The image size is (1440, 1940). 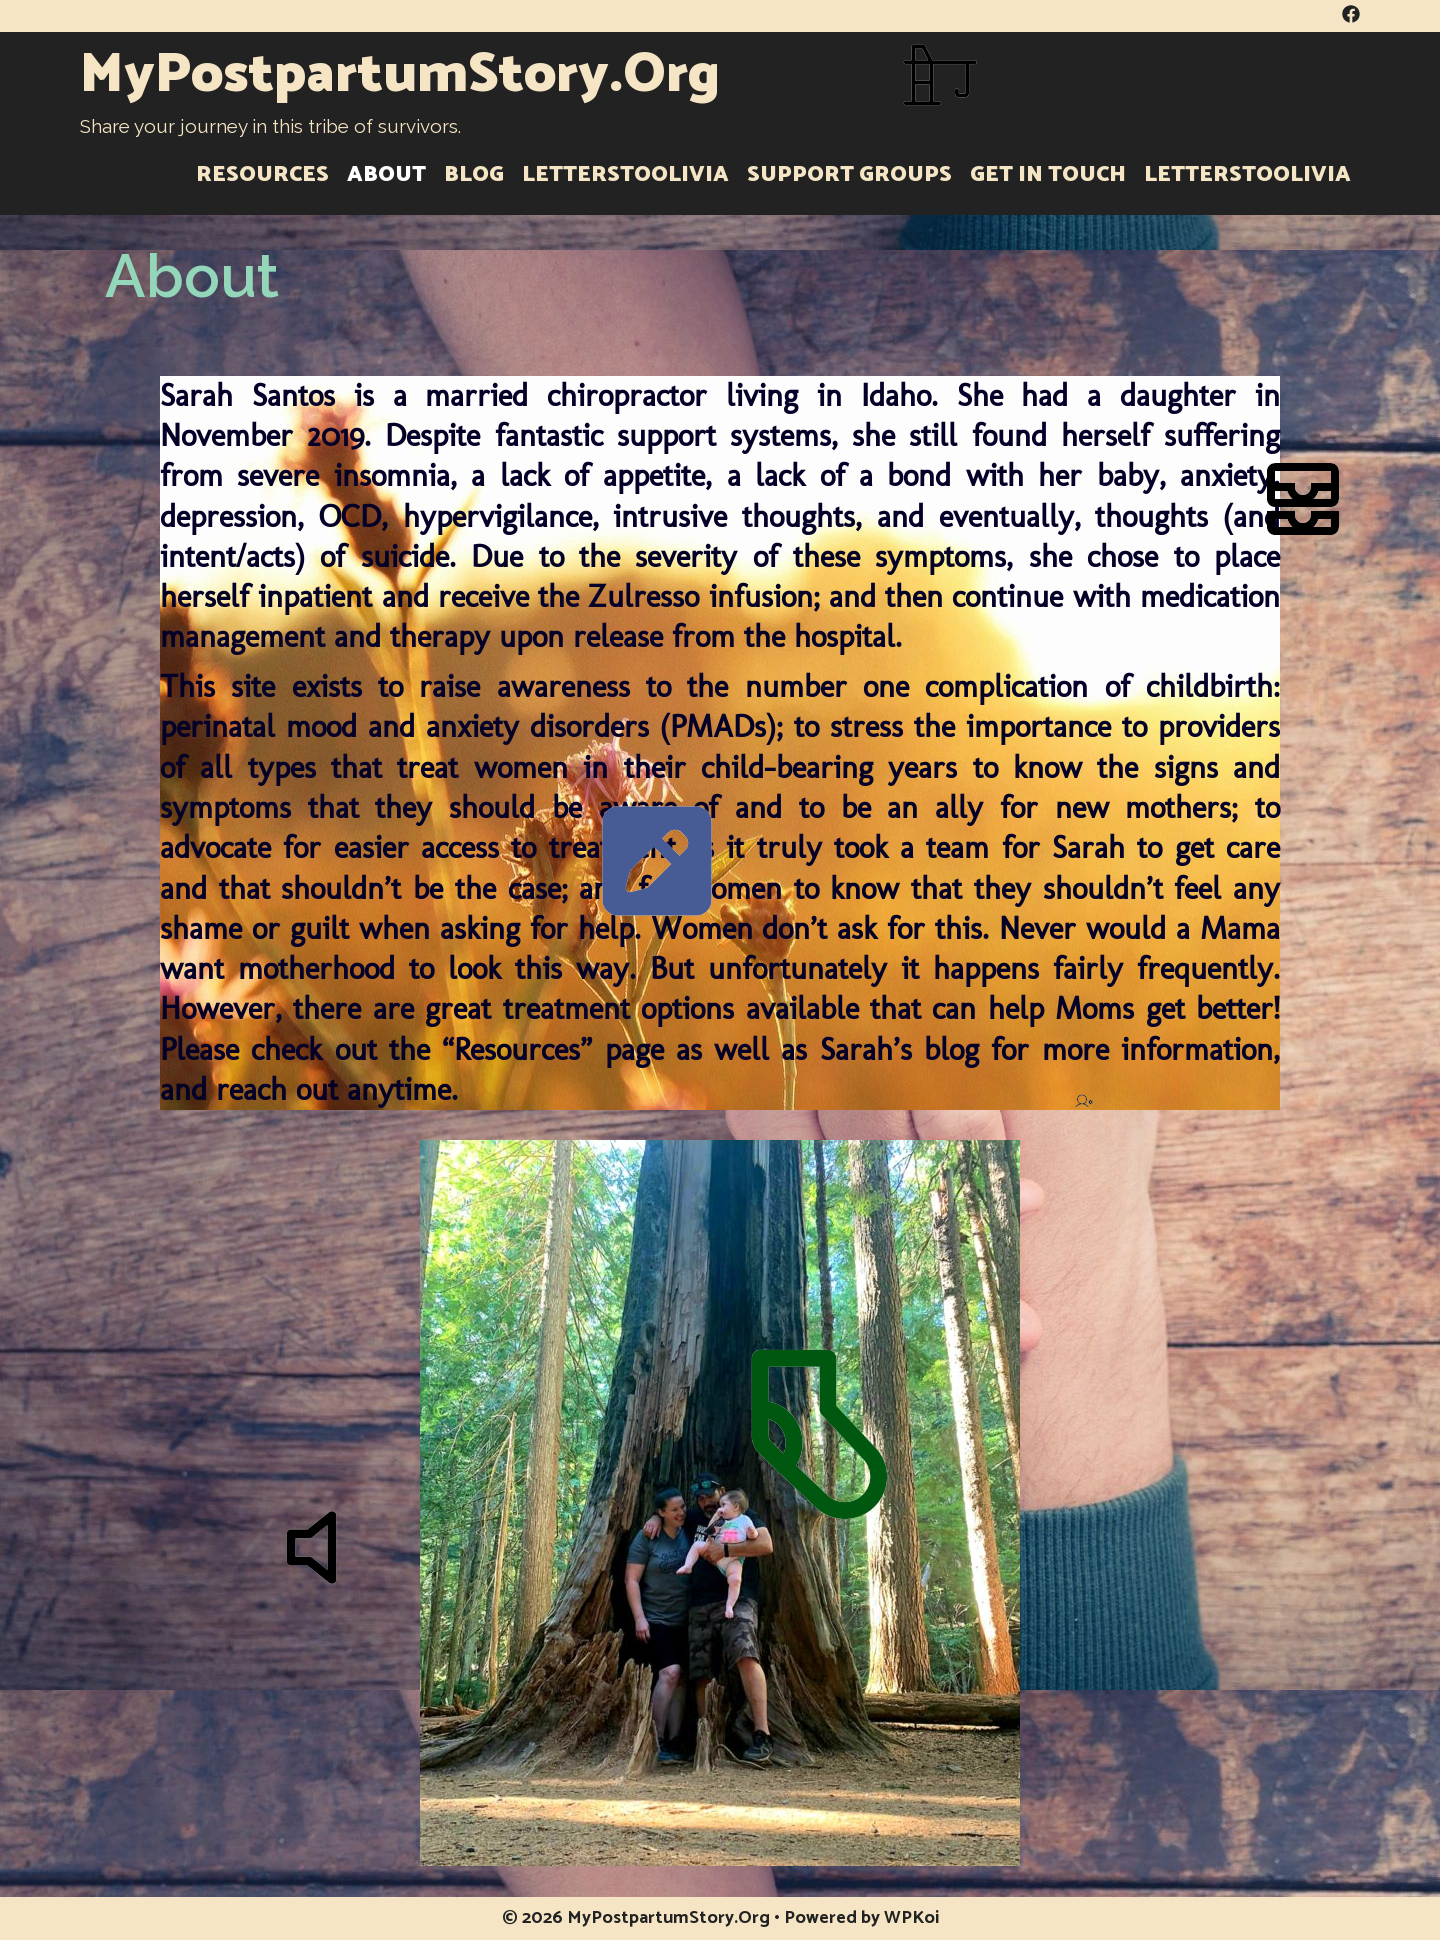 What do you see at coordinates (819, 1434) in the screenshot?
I see `view clothing or apparel category` at bounding box center [819, 1434].